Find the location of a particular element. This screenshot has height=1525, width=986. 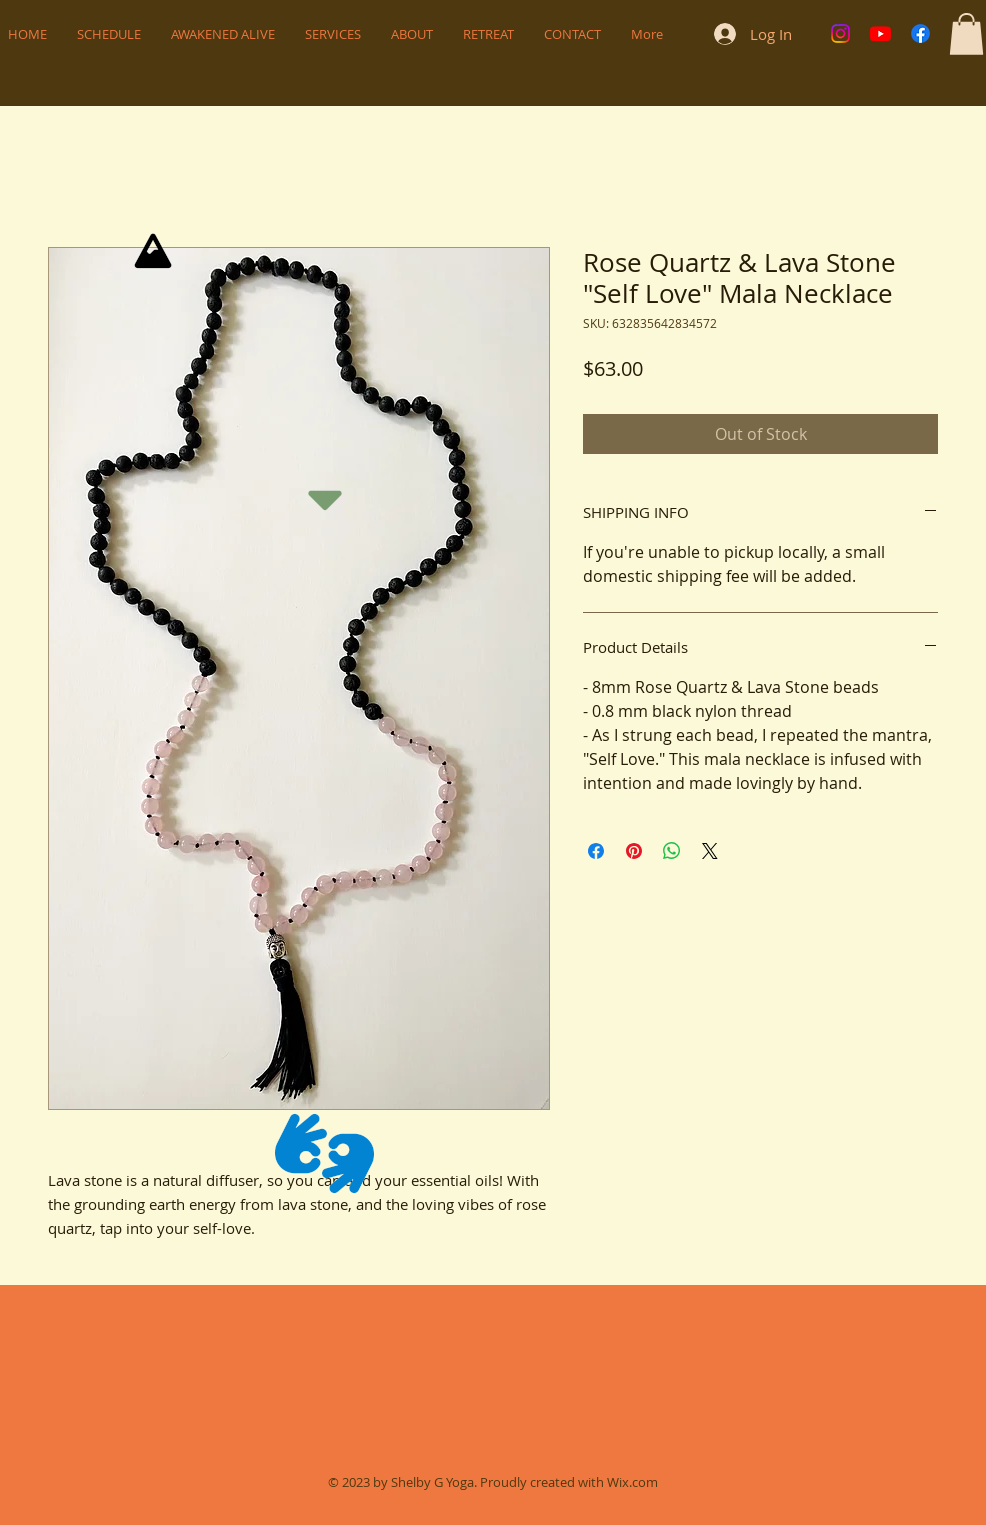

expand a dropdown menu is located at coordinates (325, 499).